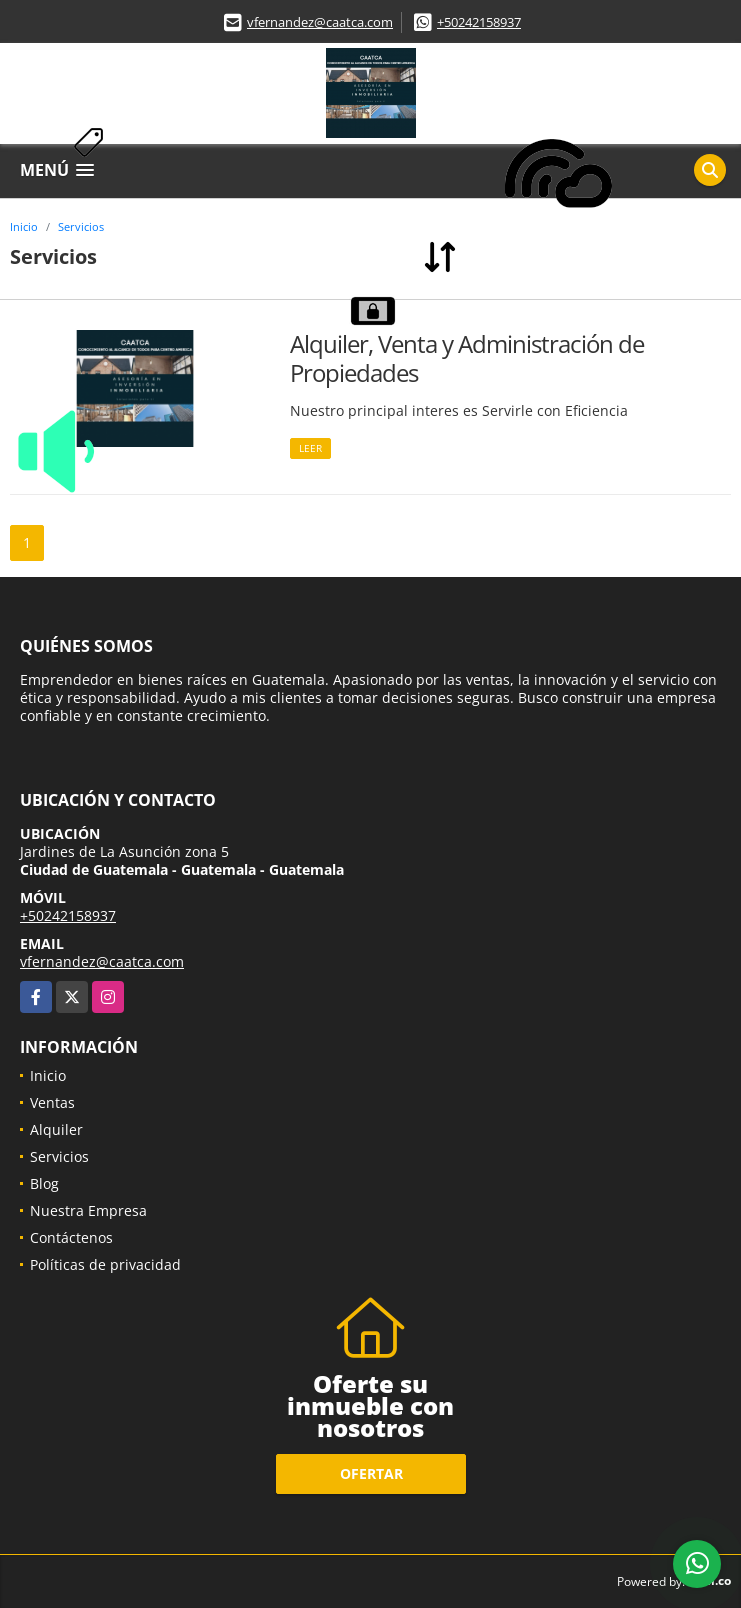 This screenshot has width=741, height=1608. I want to click on lock screen orientation to landscape mode, so click(373, 311).